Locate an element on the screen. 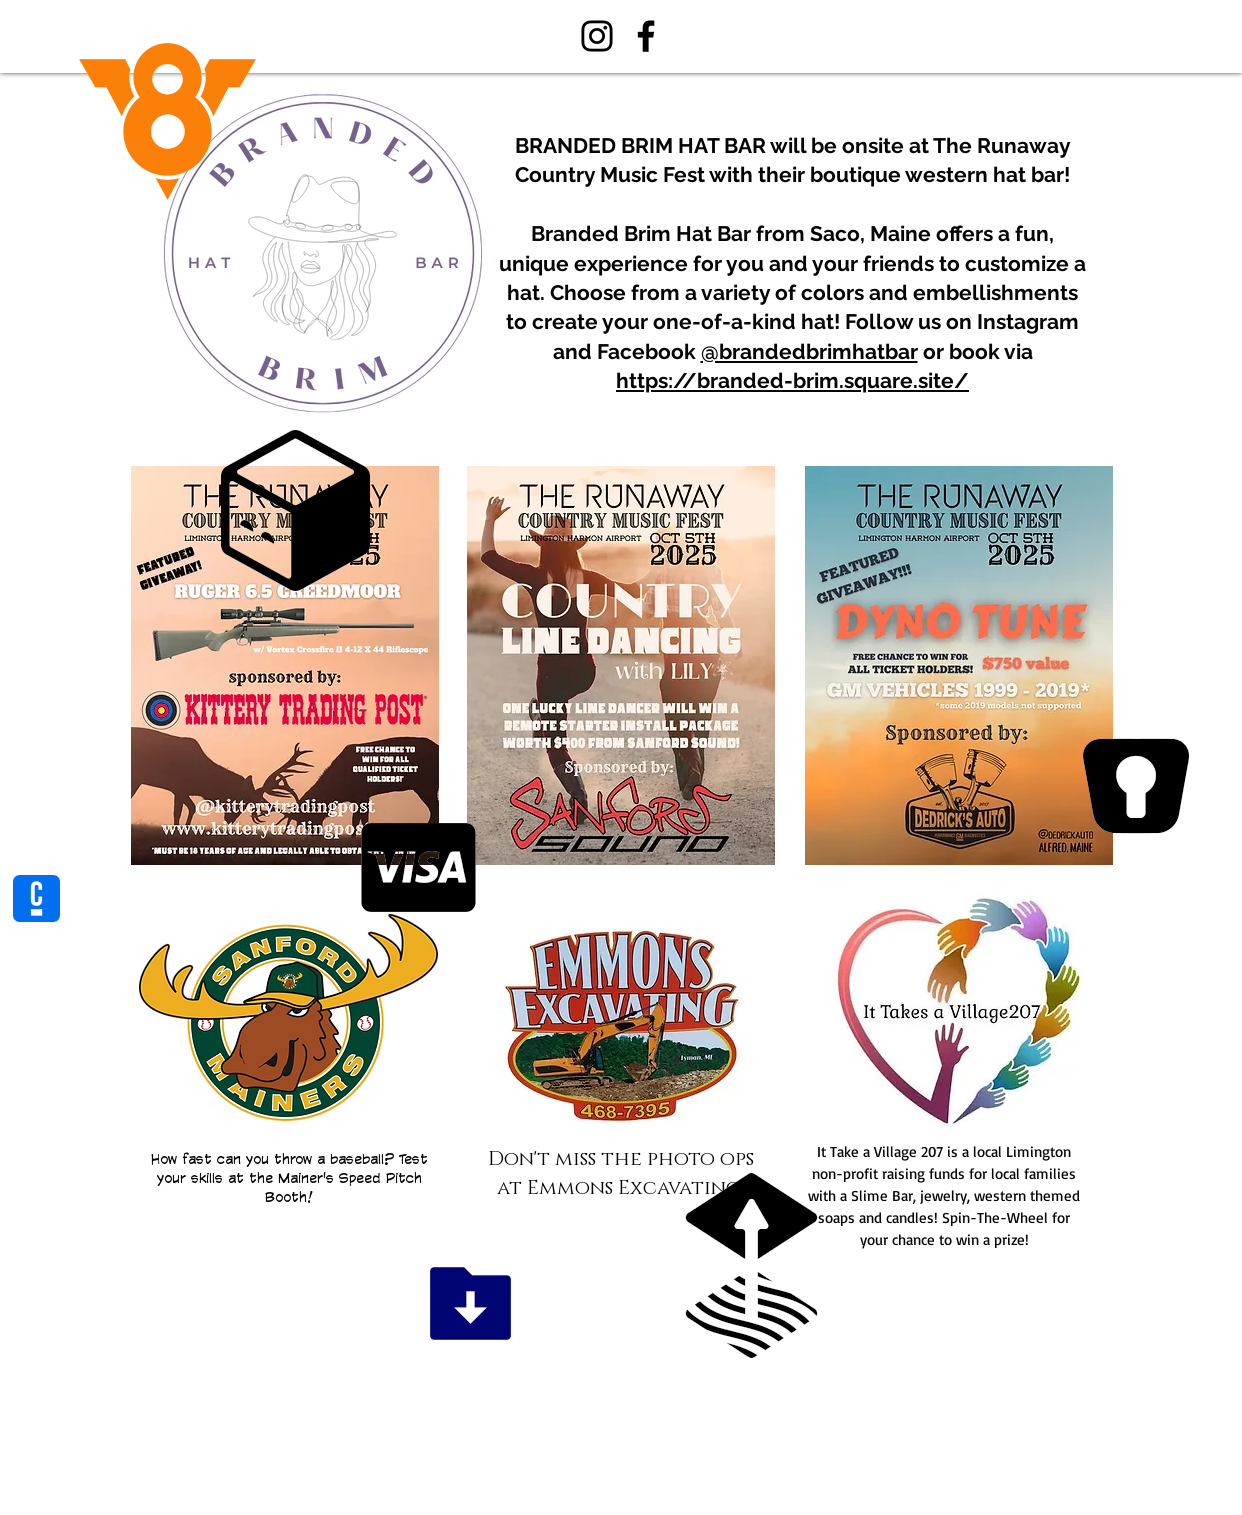 The image size is (1242, 1515). camunda platform logo is located at coordinates (36, 898).